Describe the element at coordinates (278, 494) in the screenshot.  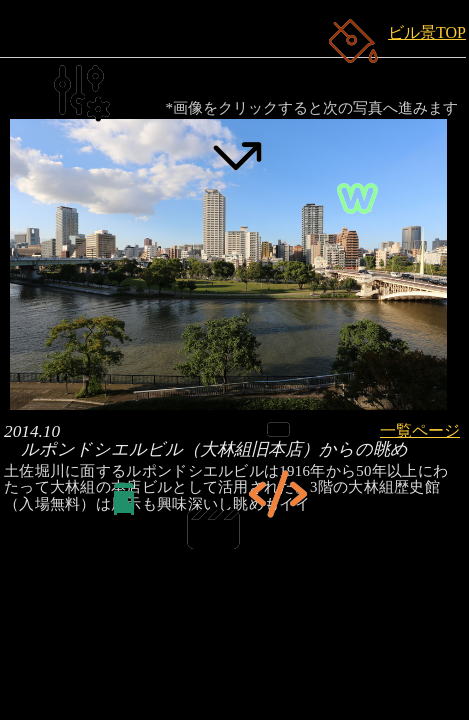
I see `view or edit source code` at that location.